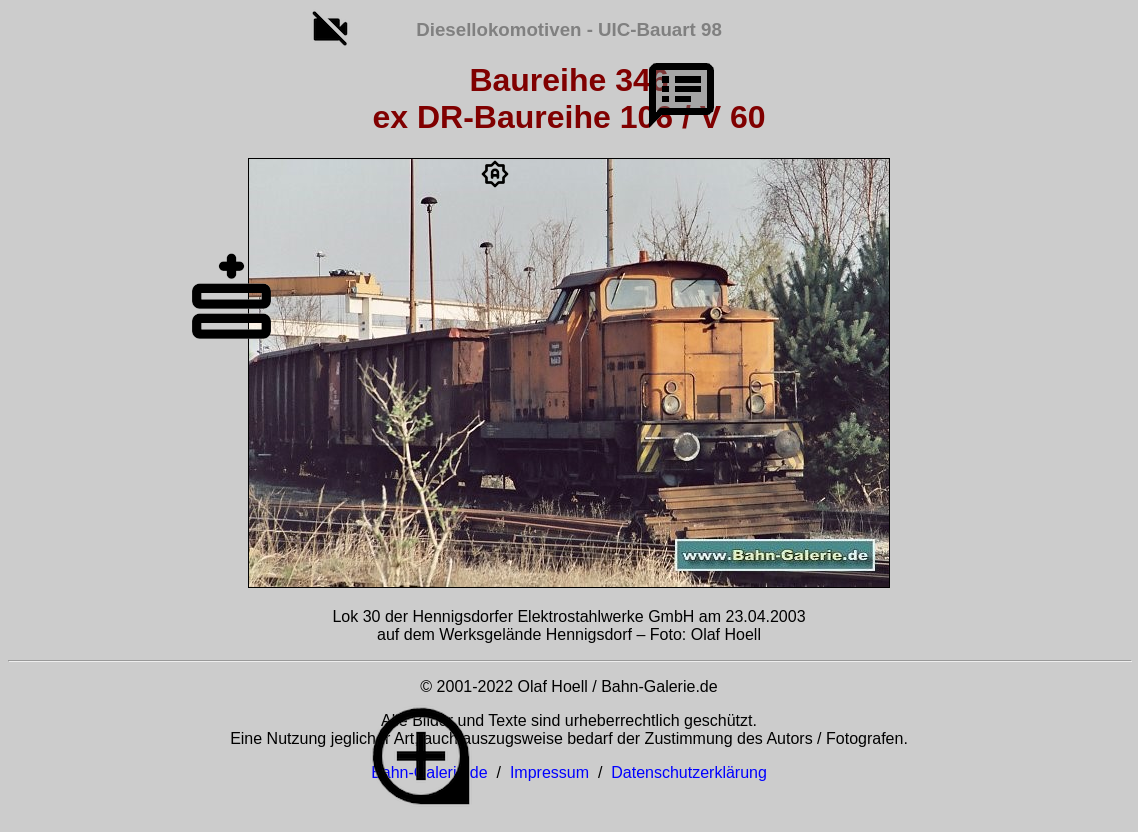 The image size is (1138, 832). Describe the element at coordinates (330, 29) in the screenshot. I see `camera is currently disabled or off` at that location.